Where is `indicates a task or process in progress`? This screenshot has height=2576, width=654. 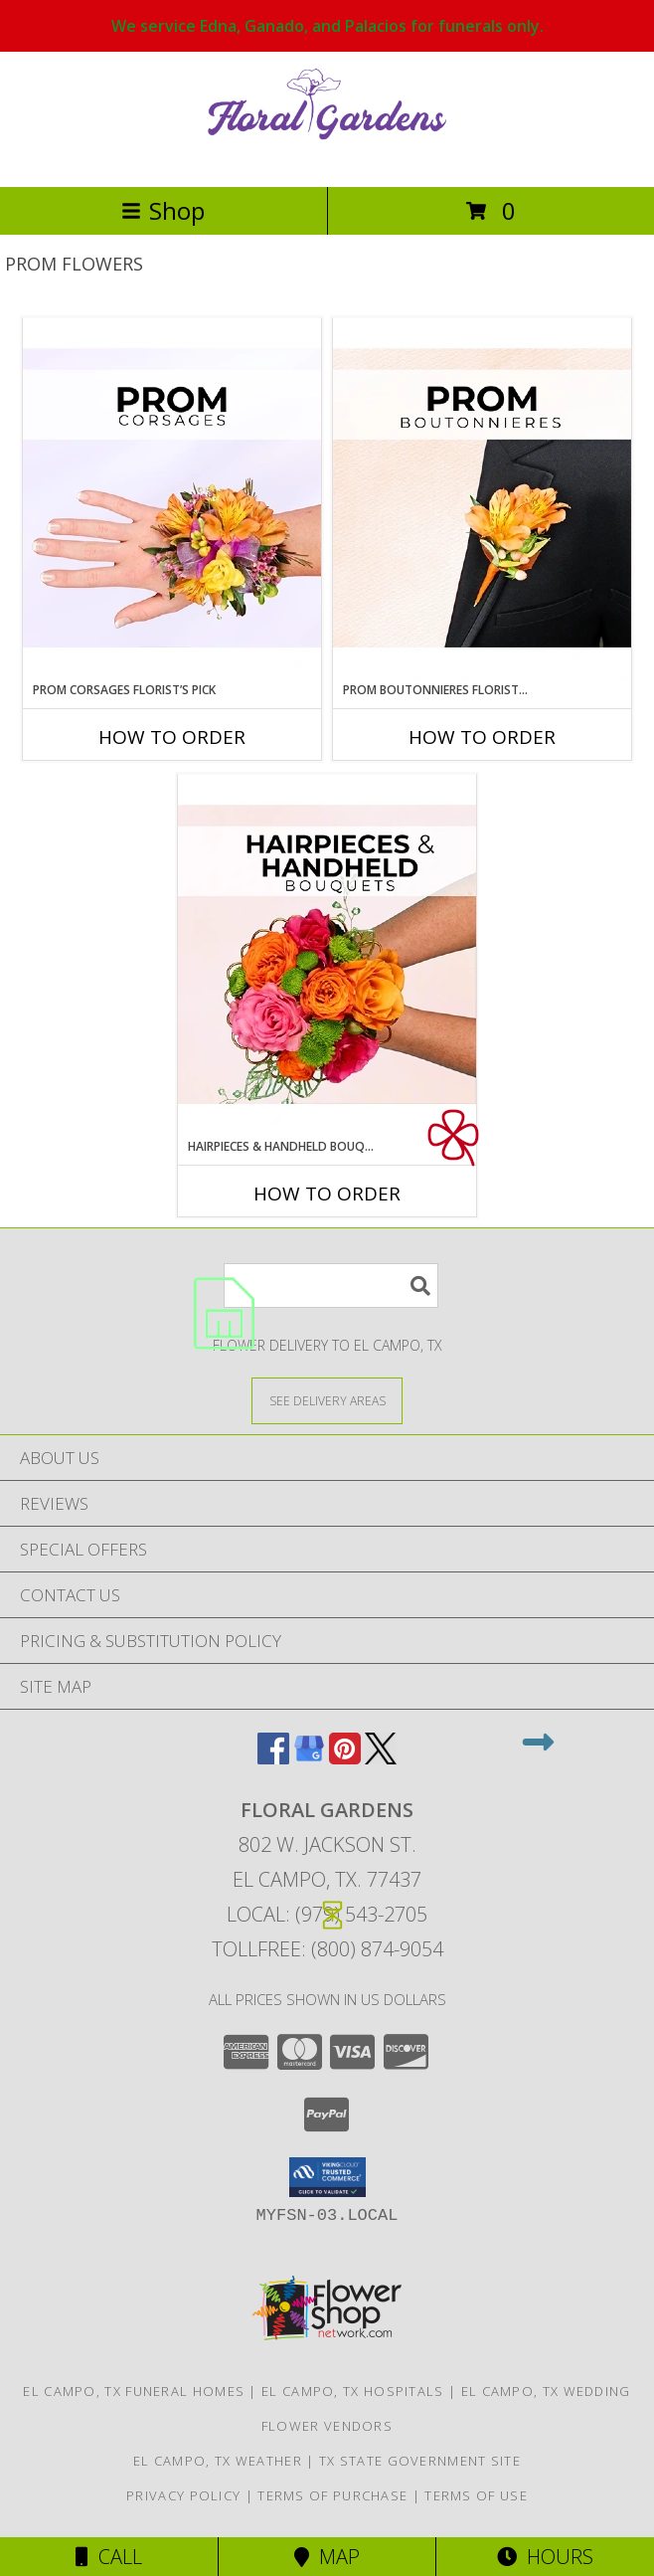
indicates a task or process in progress is located at coordinates (332, 1915).